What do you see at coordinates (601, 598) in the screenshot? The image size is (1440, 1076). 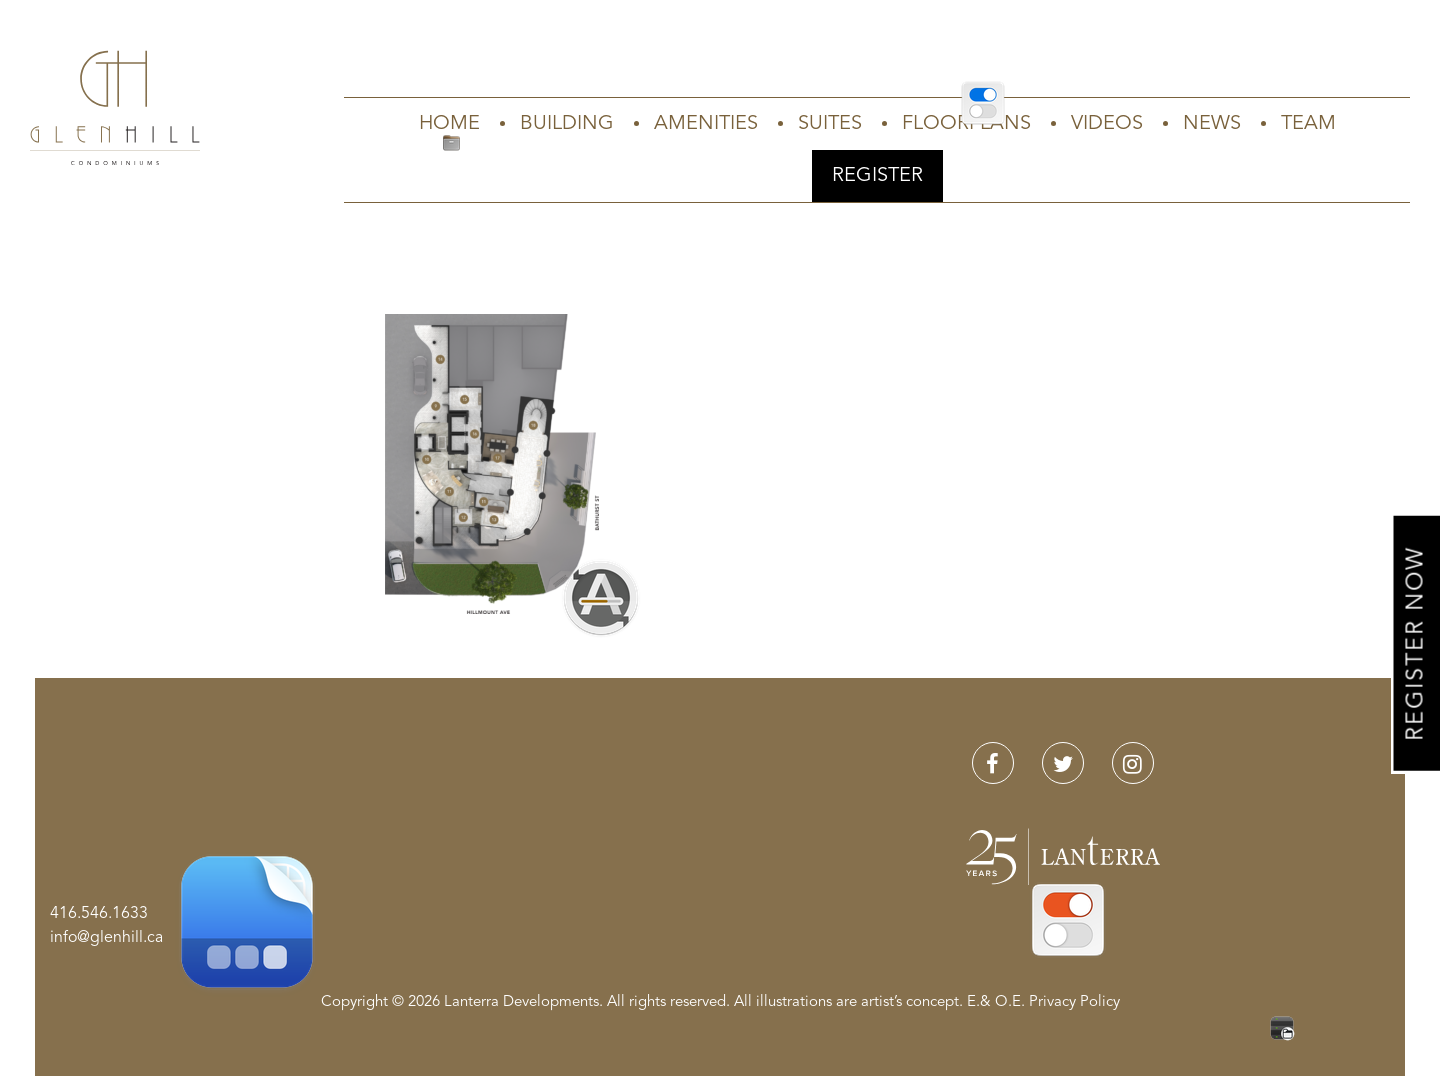 I see `check for and install system software updates` at bounding box center [601, 598].